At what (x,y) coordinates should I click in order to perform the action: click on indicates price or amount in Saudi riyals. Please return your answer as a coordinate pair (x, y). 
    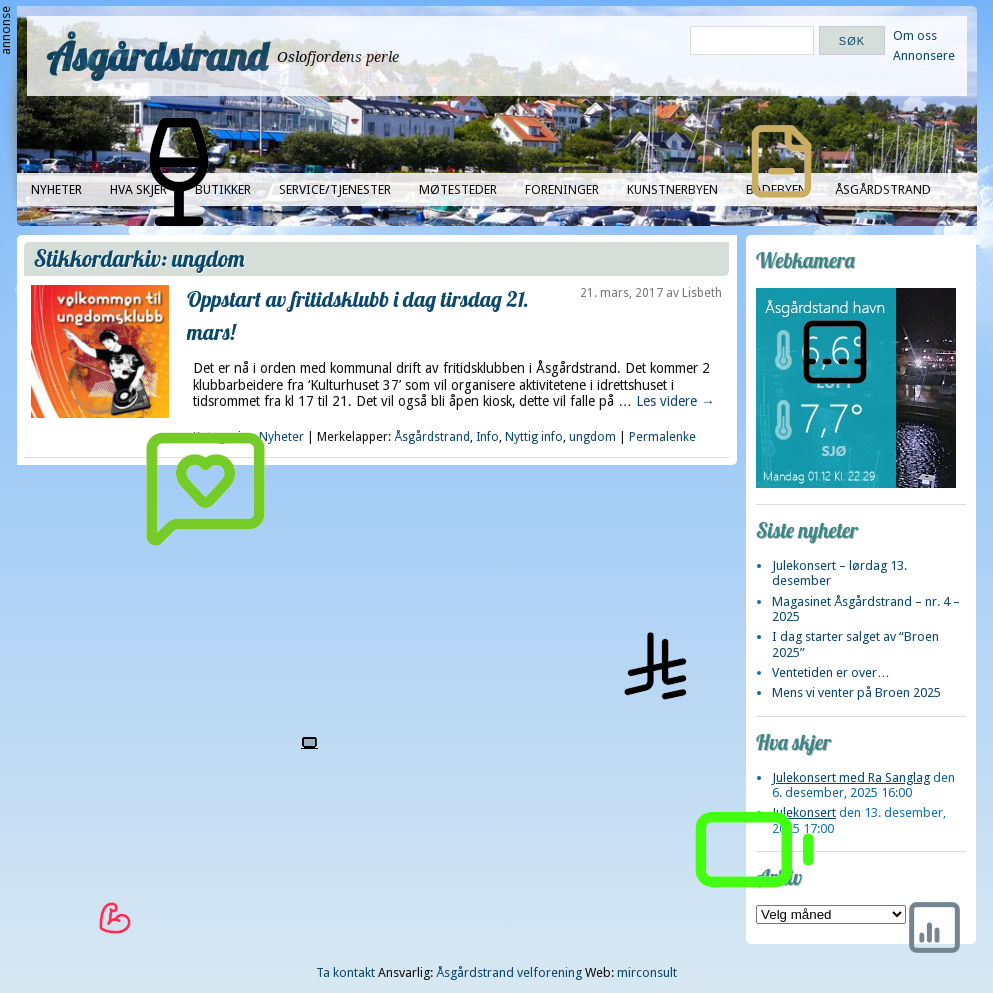
    Looking at the image, I should click on (657, 668).